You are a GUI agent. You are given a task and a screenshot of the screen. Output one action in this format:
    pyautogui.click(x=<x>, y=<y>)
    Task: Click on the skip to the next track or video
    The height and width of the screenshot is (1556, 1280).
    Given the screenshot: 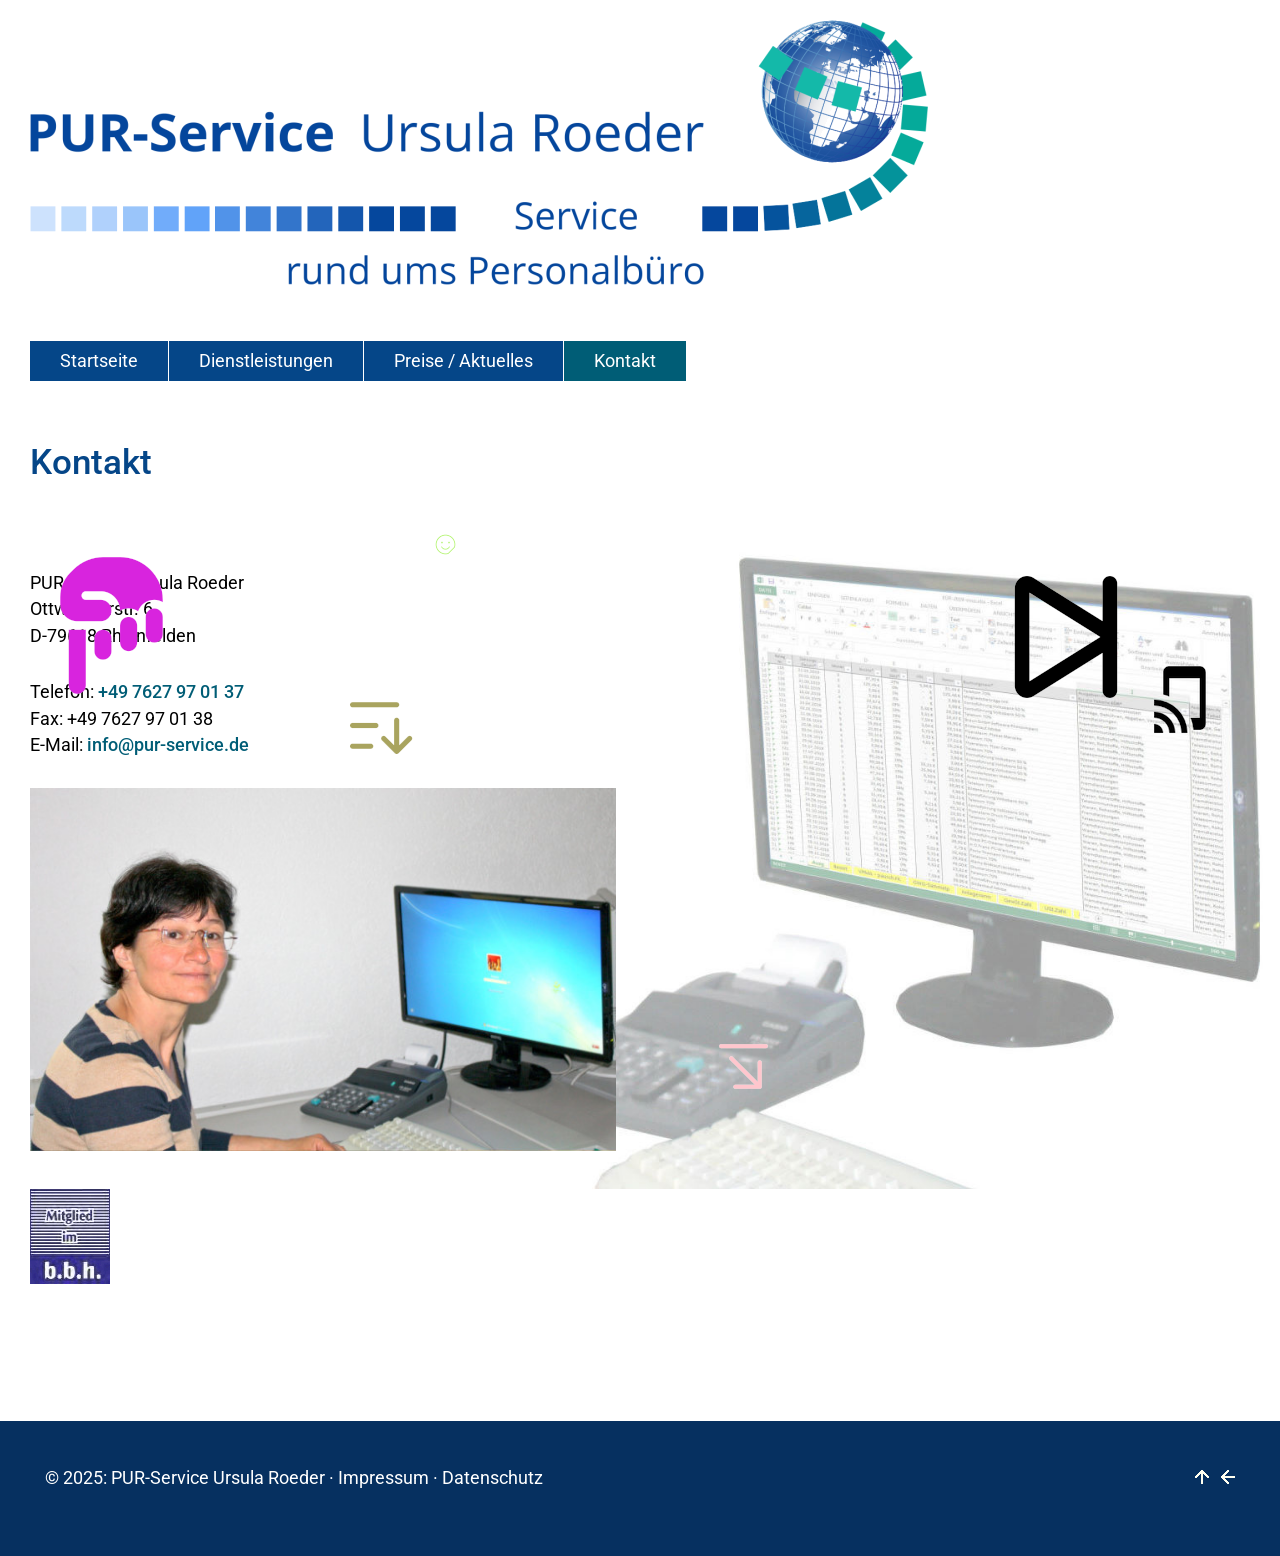 What is the action you would take?
    pyautogui.click(x=1066, y=637)
    